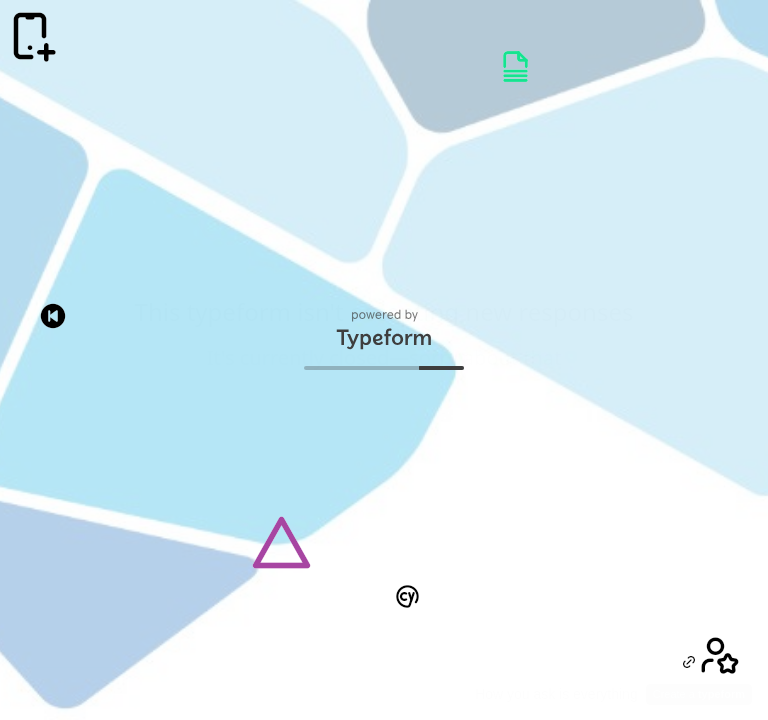 Image resolution: width=768 pixels, height=720 pixels. What do you see at coordinates (515, 66) in the screenshot?
I see `view stacked documents or file collection` at bounding box center [515, 66].